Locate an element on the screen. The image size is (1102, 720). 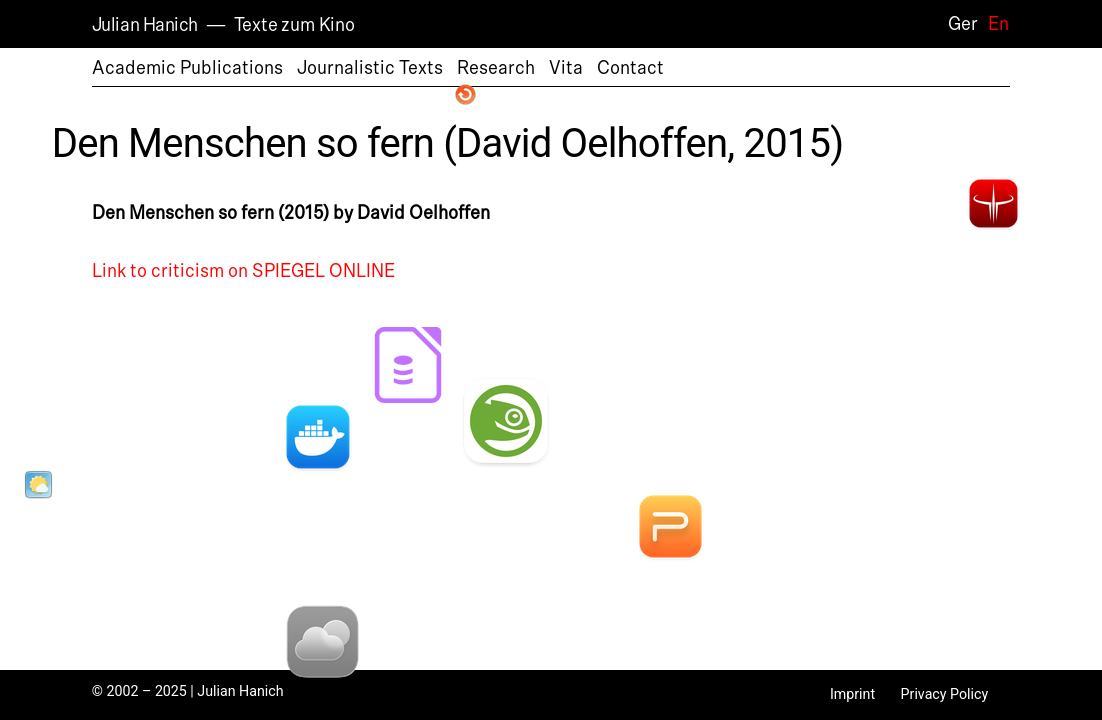
open libreoffice base database application is located at coordinates (408, 365).